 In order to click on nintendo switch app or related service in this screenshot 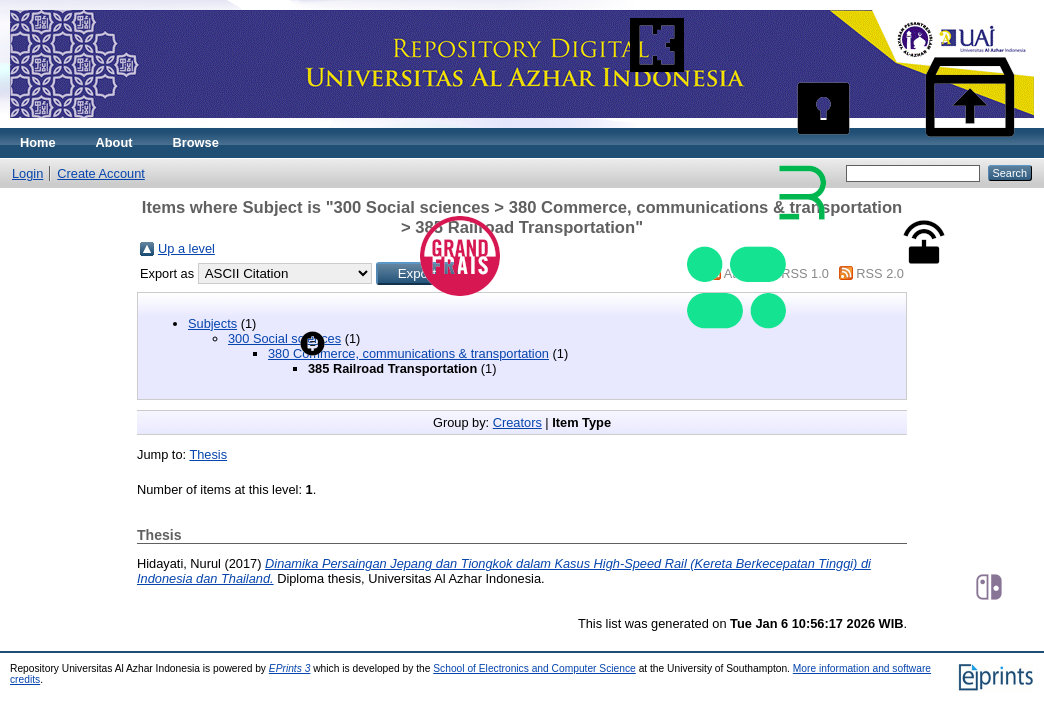, I will do `click(989, 587)`.